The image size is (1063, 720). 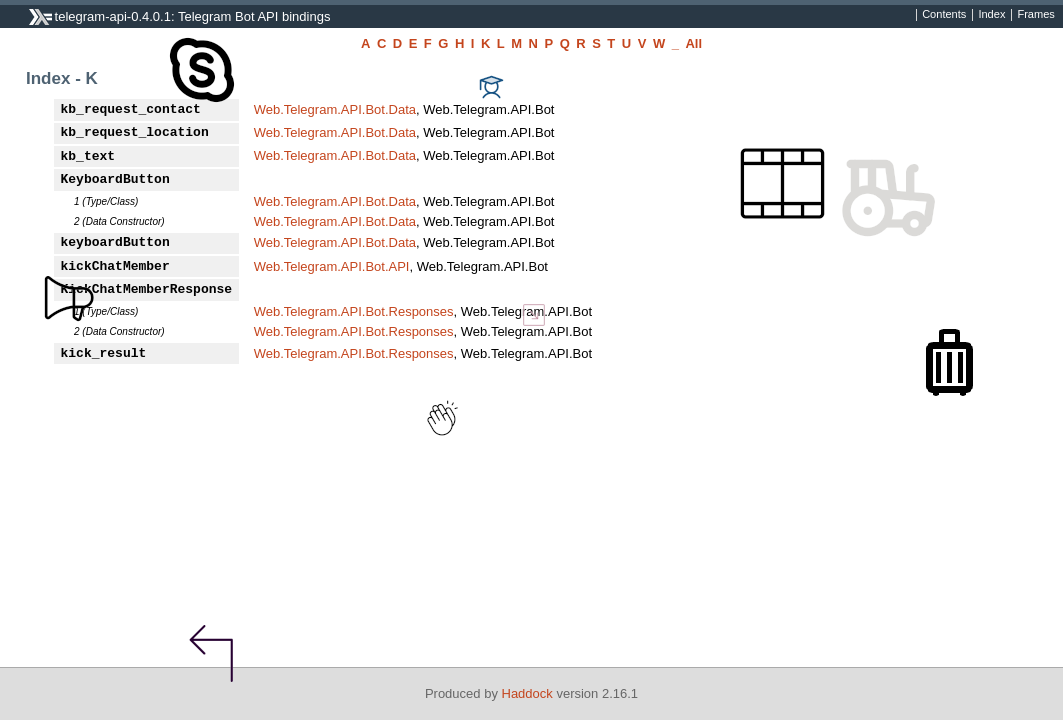 What do you see at coordinates (491, 87) in the screenshot?
I see `view student profile or account` at bounding box center [491, 87].